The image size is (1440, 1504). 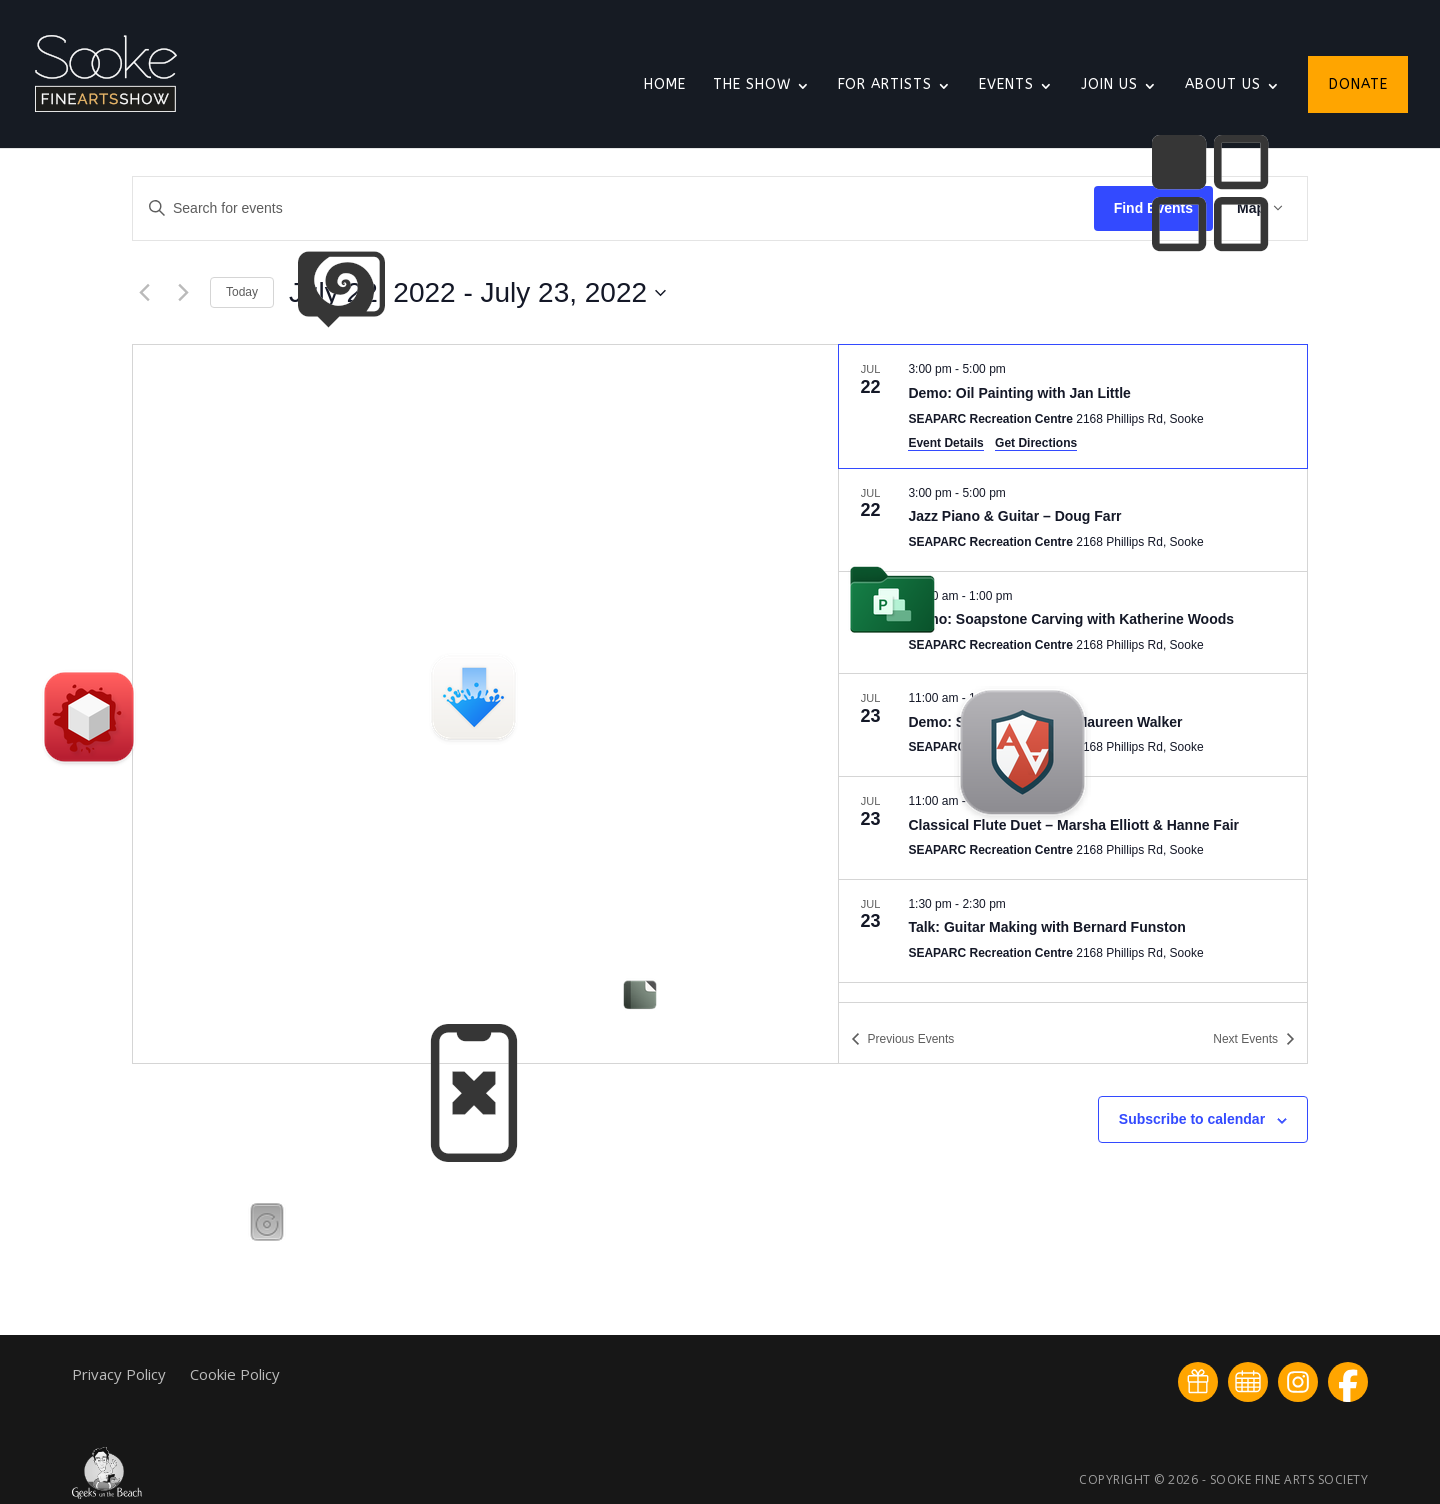 What do you see at coordinates (1022, 754) in the screenshot?
I see `open apparmor security preferences` at bounding box center [1022, 754].